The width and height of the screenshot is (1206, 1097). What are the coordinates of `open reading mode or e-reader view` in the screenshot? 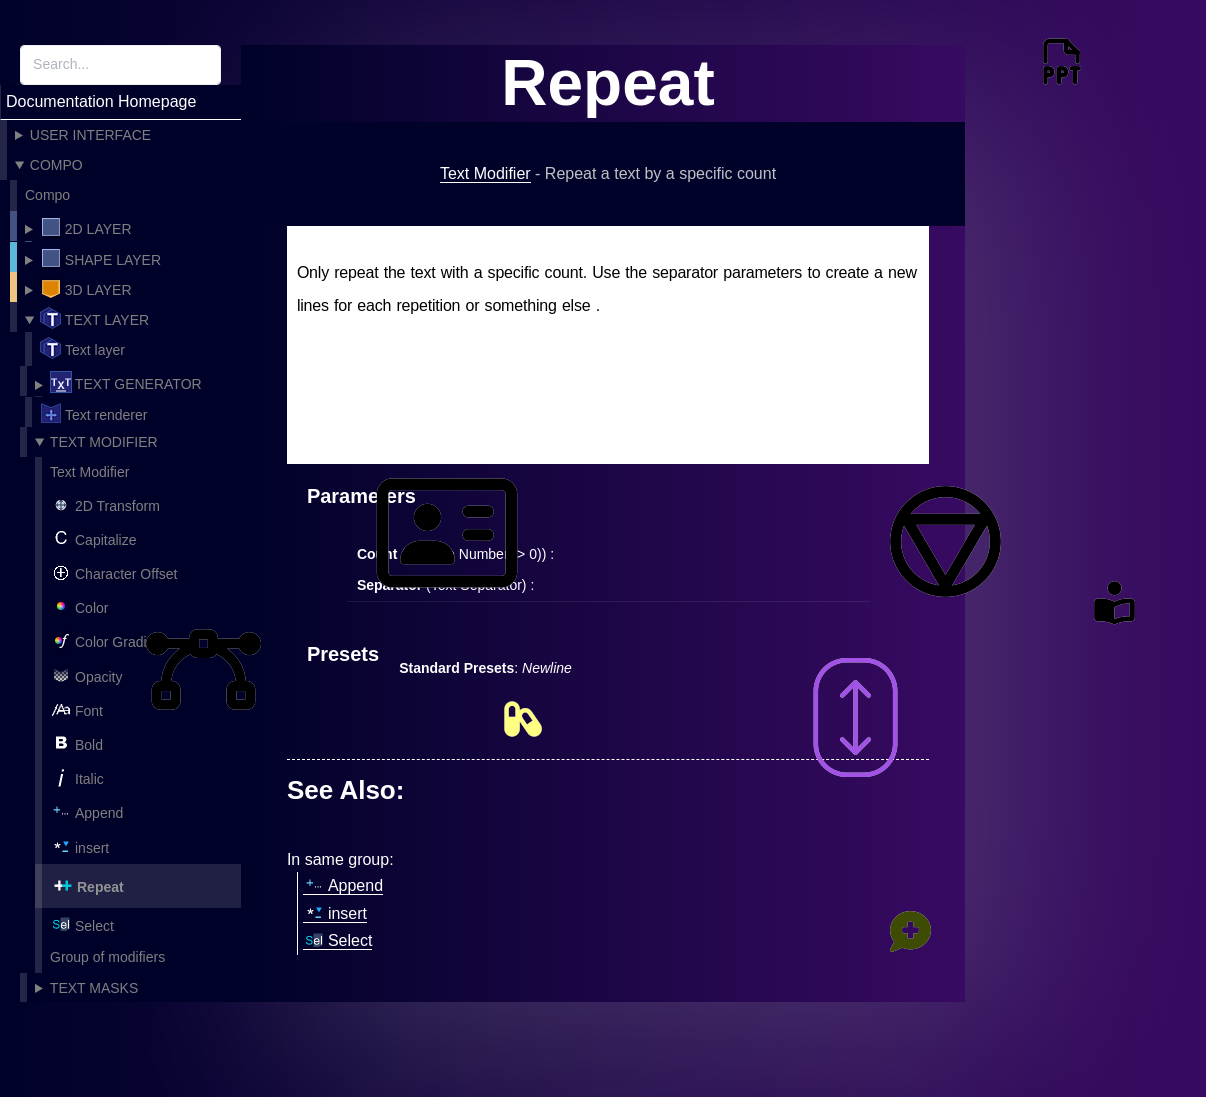 It's located at (1114, 603).